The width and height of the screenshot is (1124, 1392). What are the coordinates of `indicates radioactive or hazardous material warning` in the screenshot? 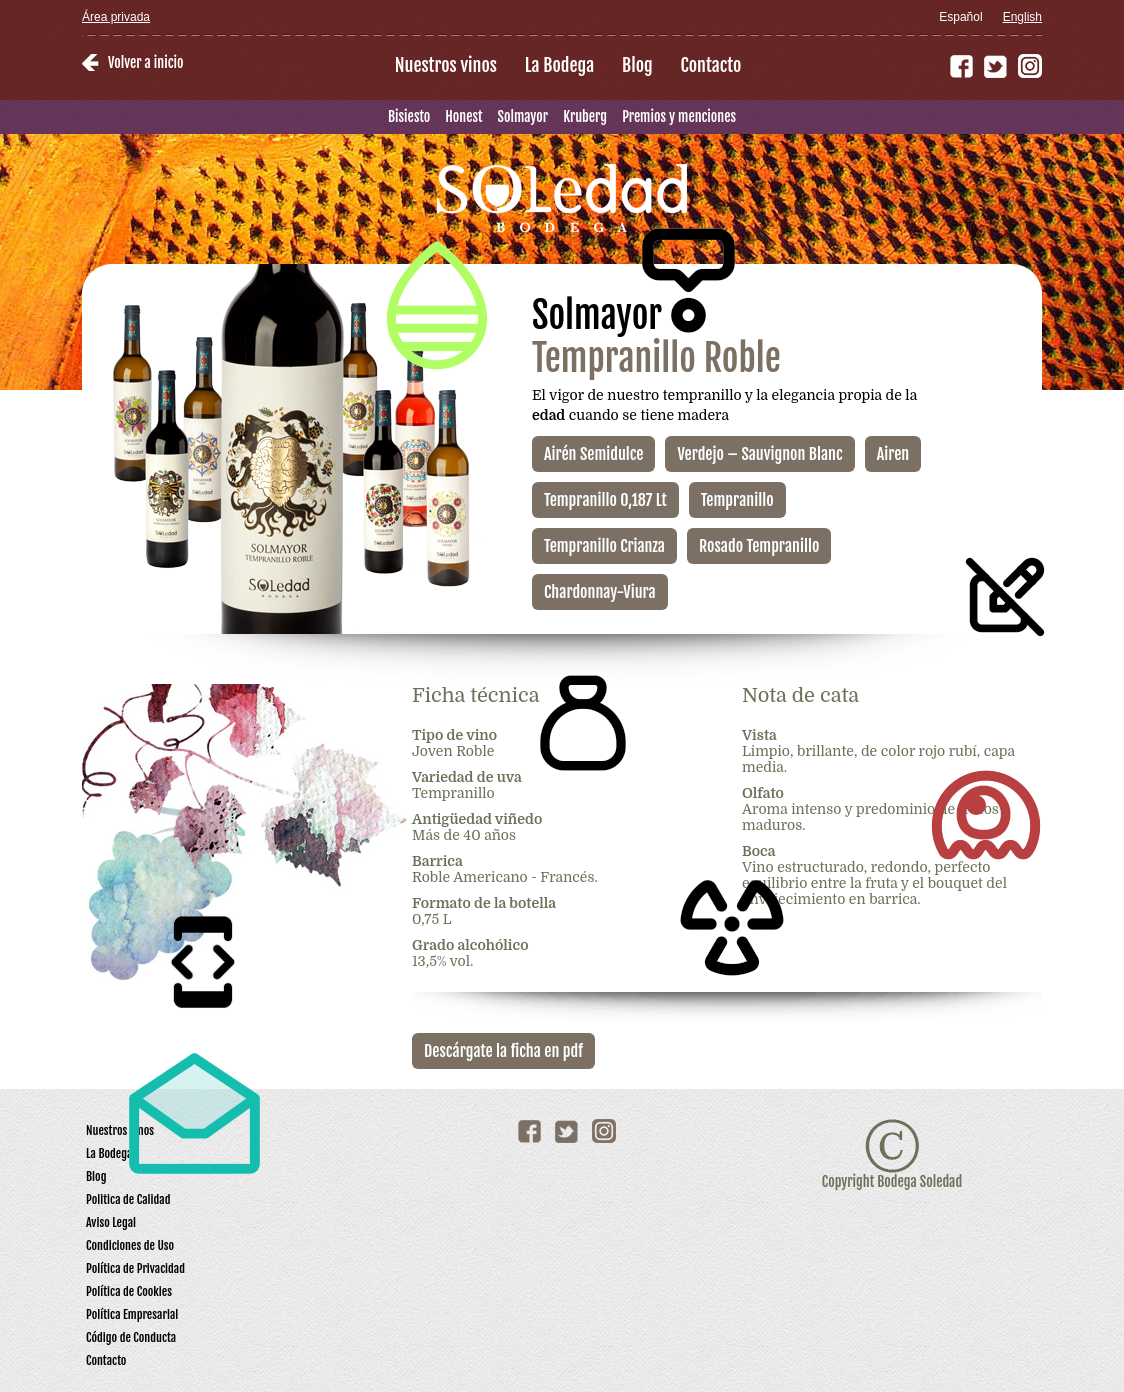 It's located at (732, 924).